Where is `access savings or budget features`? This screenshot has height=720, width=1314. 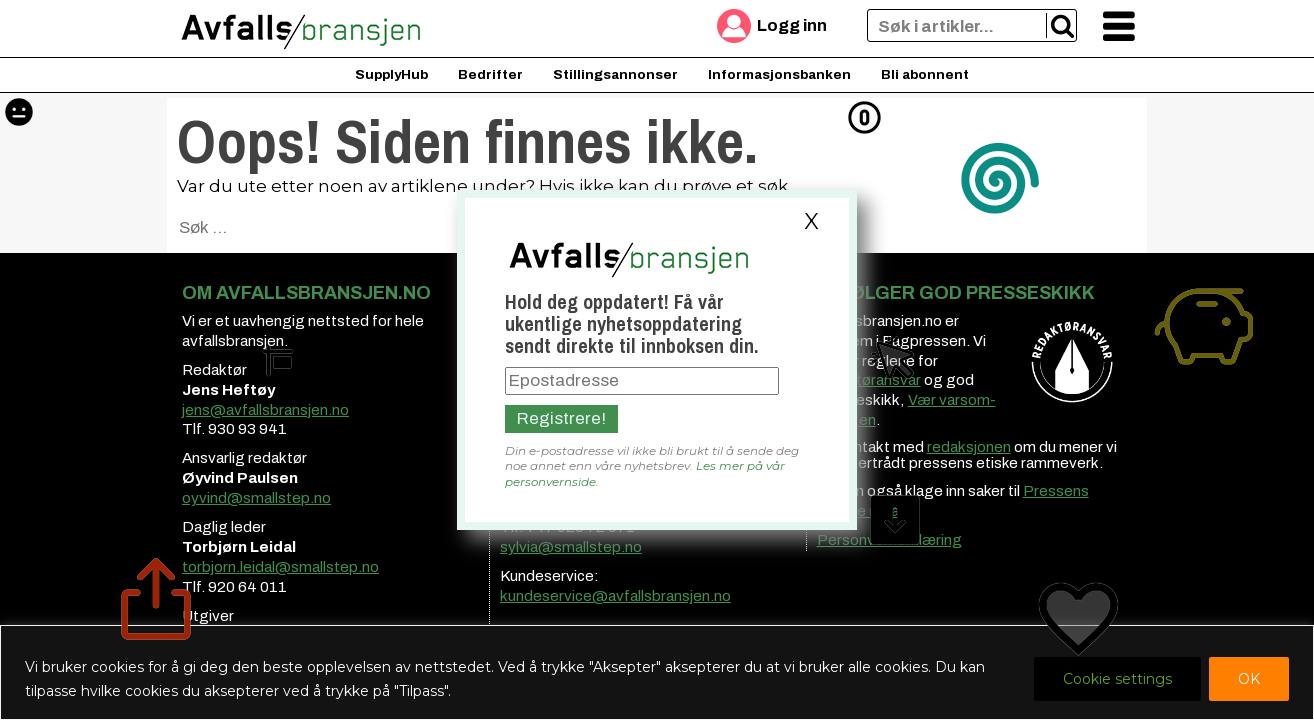
access savings or budget features is located at coordinates (1205, 326).